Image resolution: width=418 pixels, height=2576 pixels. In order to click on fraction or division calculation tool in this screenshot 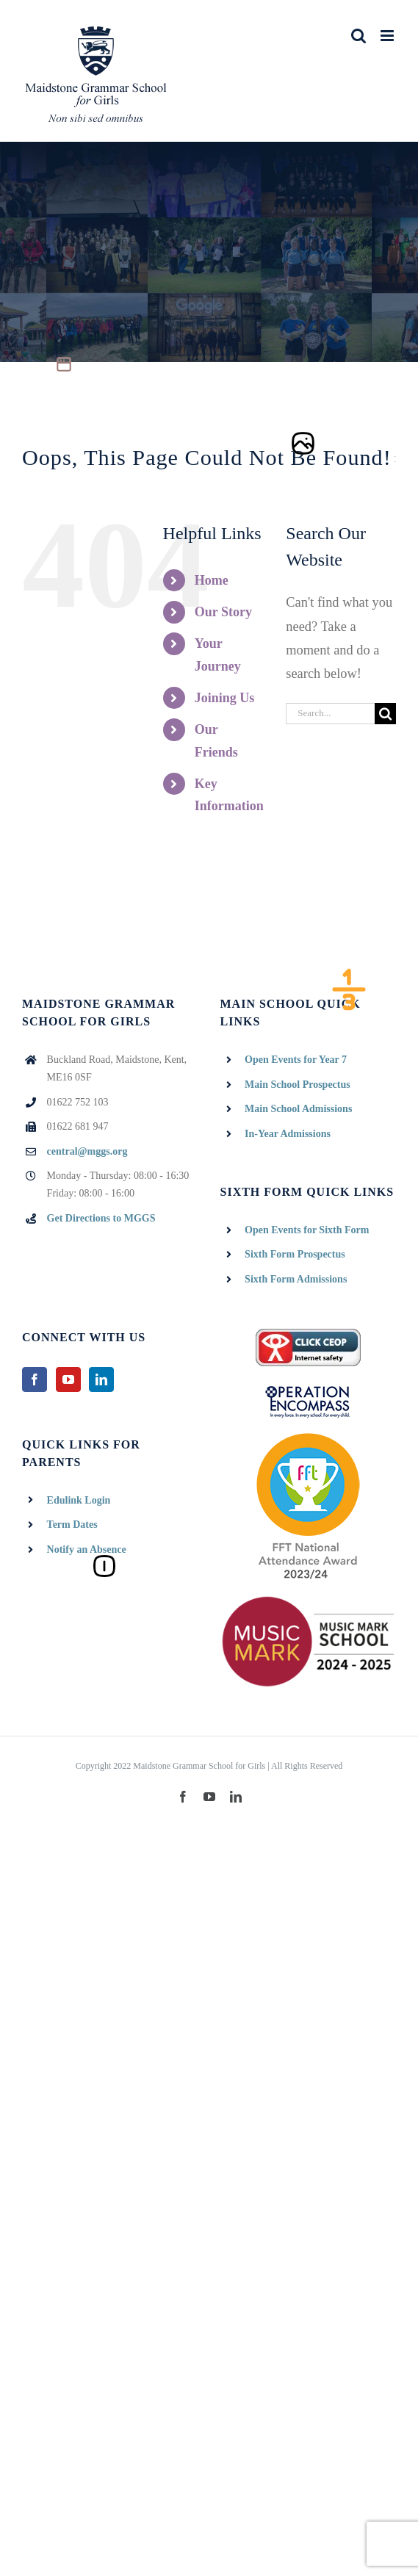, I will do `click(349, 989)`.